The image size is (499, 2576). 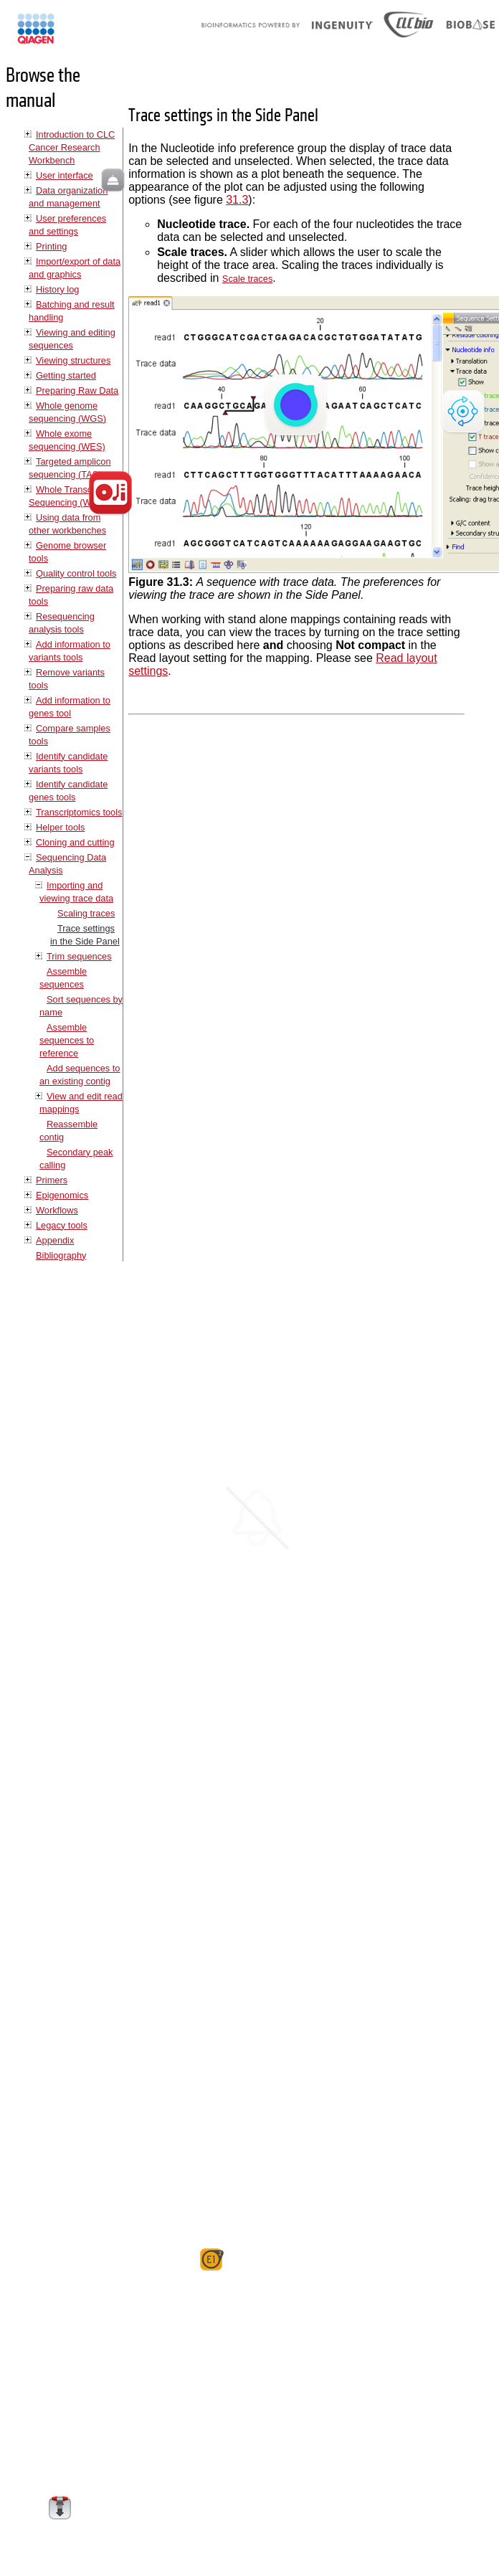 What do you see at coordinates (60, 2508) in the screenshot?
I see `open transmission torrent client` at bounding box center [60, 2508].